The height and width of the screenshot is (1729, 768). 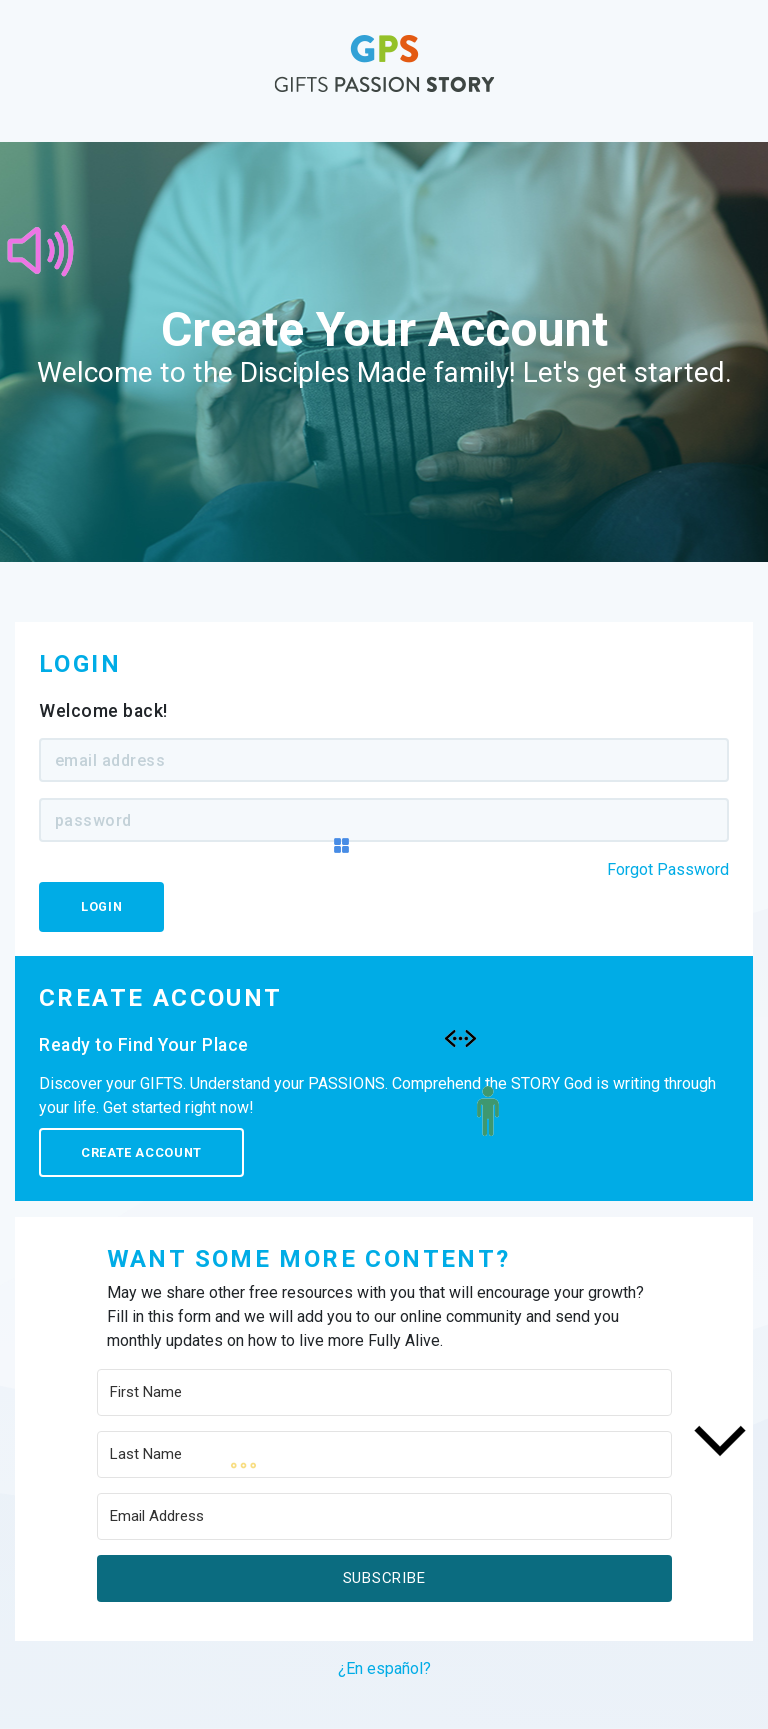 What do you see at coordinates (40, 250) in the screenshot?
I see `adjust or increase audio volume` at bounding box center [40, 250].